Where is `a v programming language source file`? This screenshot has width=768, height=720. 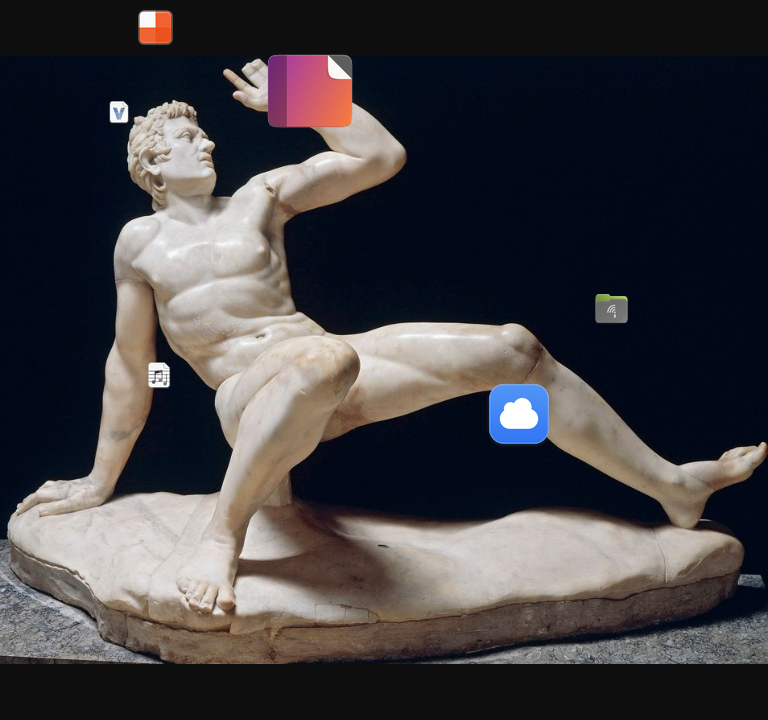
a v programming language source file is located at coordinates (119, 112).